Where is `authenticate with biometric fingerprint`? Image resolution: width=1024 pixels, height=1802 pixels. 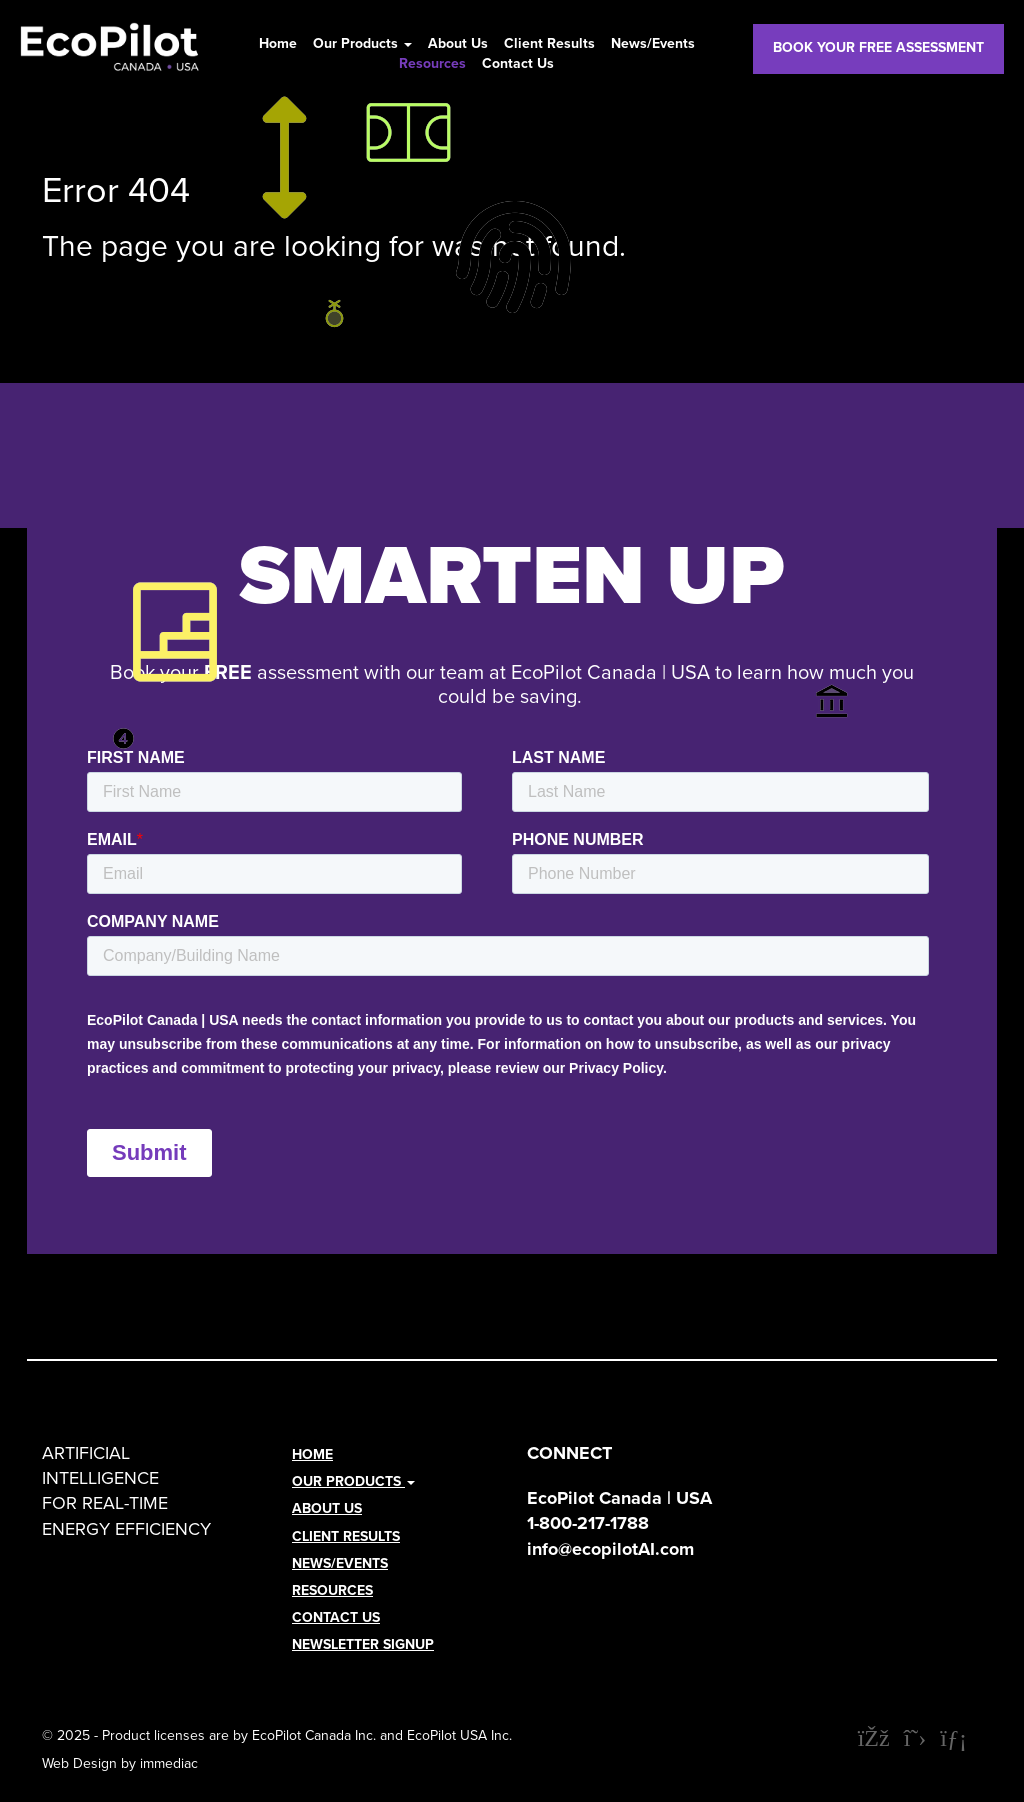 authenticate with biometric fingerprint is located at coordinates (515, 257).